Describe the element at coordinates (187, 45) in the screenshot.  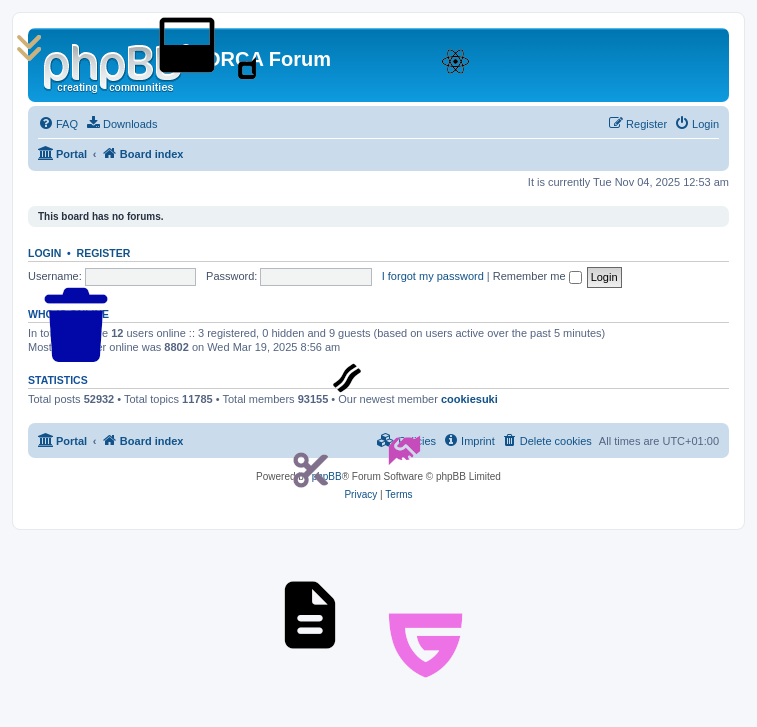
I see `toggle bottom panel visibility` at that location.